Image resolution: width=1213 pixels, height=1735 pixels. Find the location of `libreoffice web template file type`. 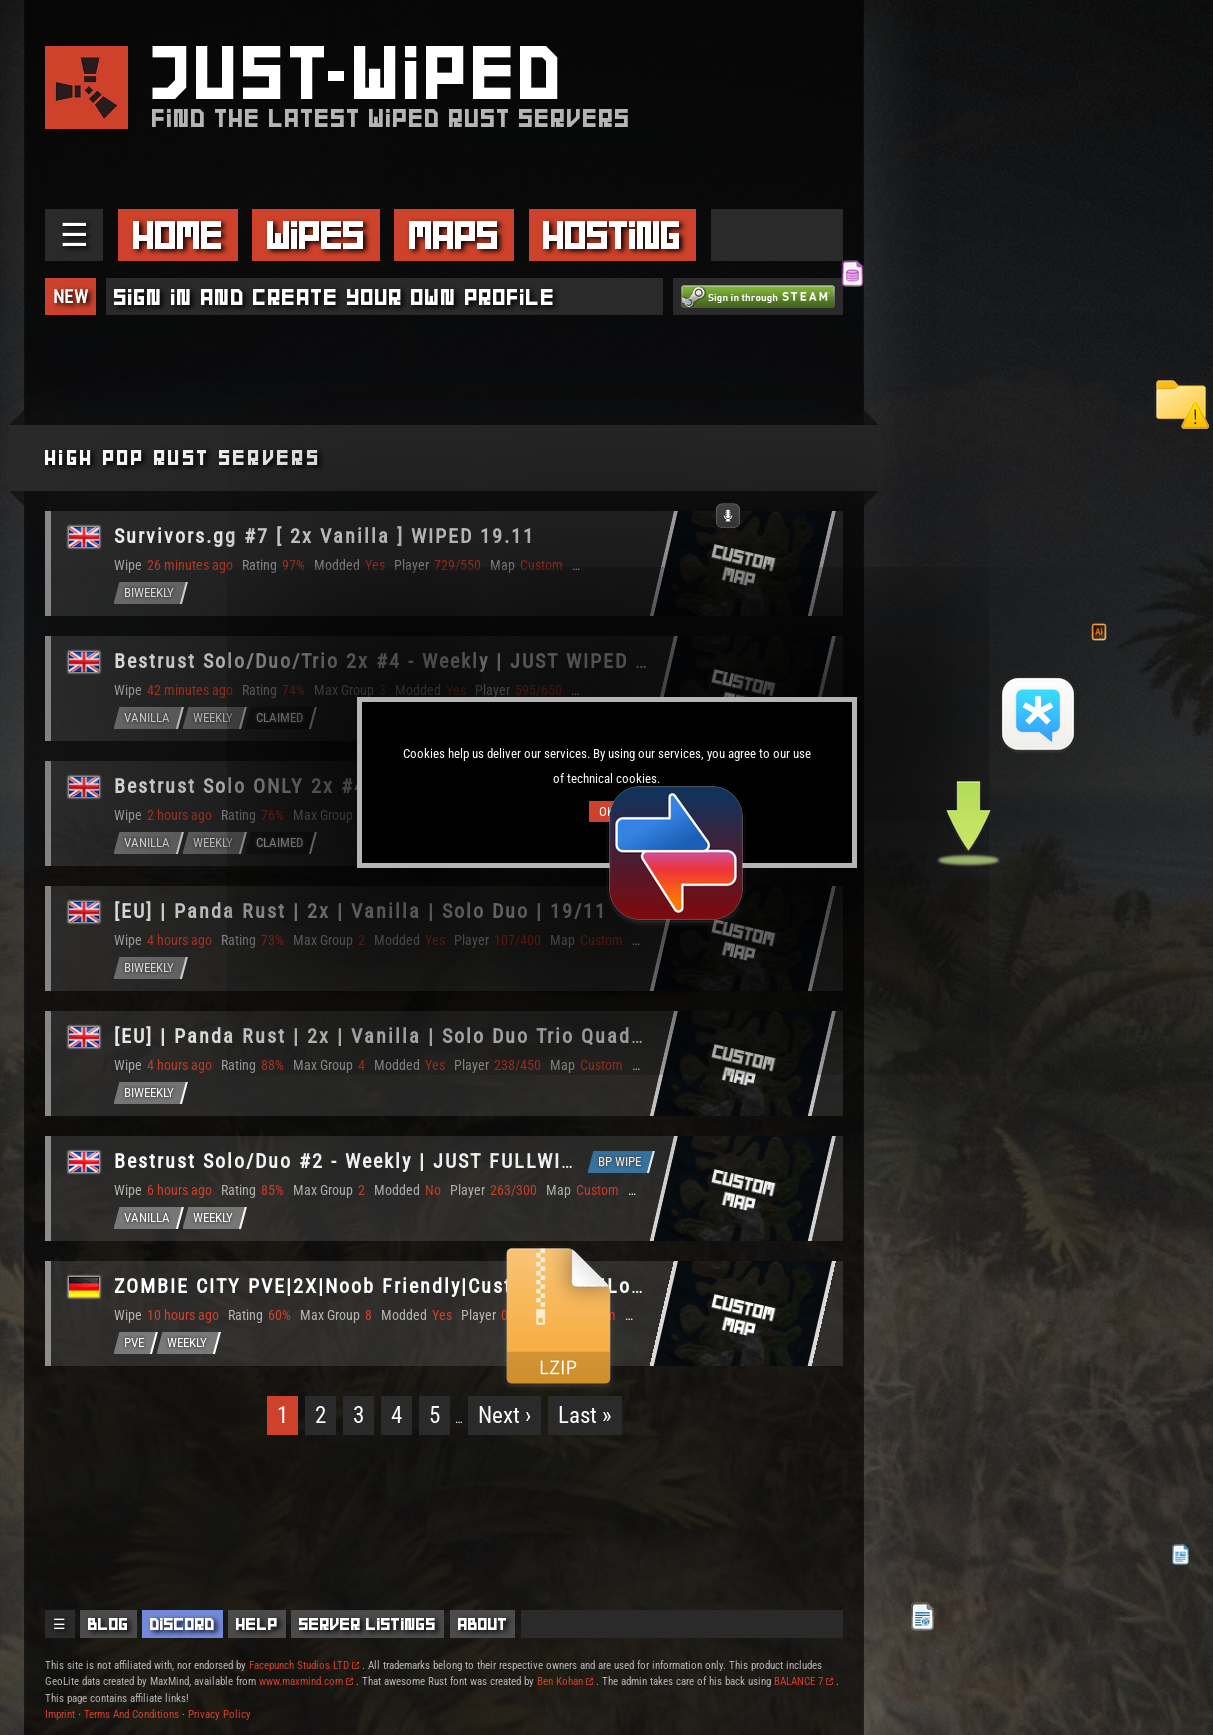

libreoffice web template file type is located at coordinates (922, 1616).